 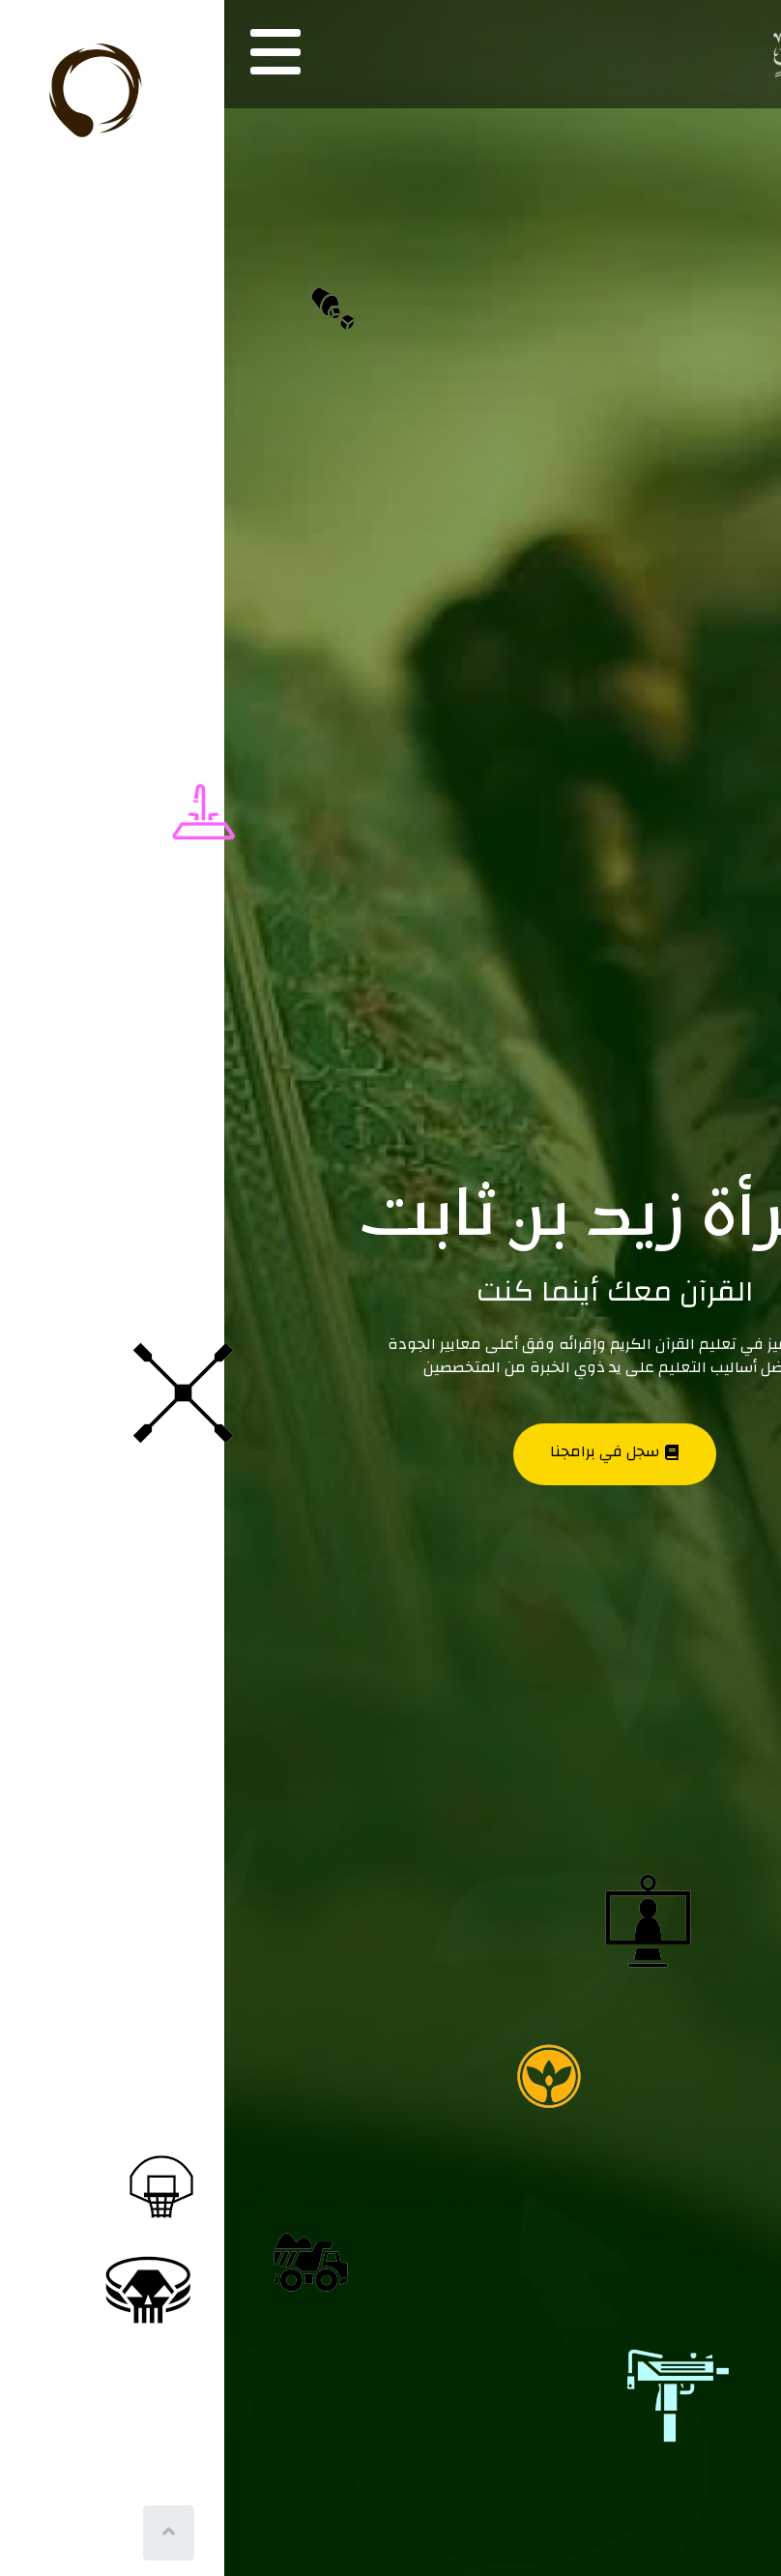 What do you see at coordinates (183, 1392) in the screenshot?
I see `access vehicle maintenance tools` at bounding box center [183, 1392].